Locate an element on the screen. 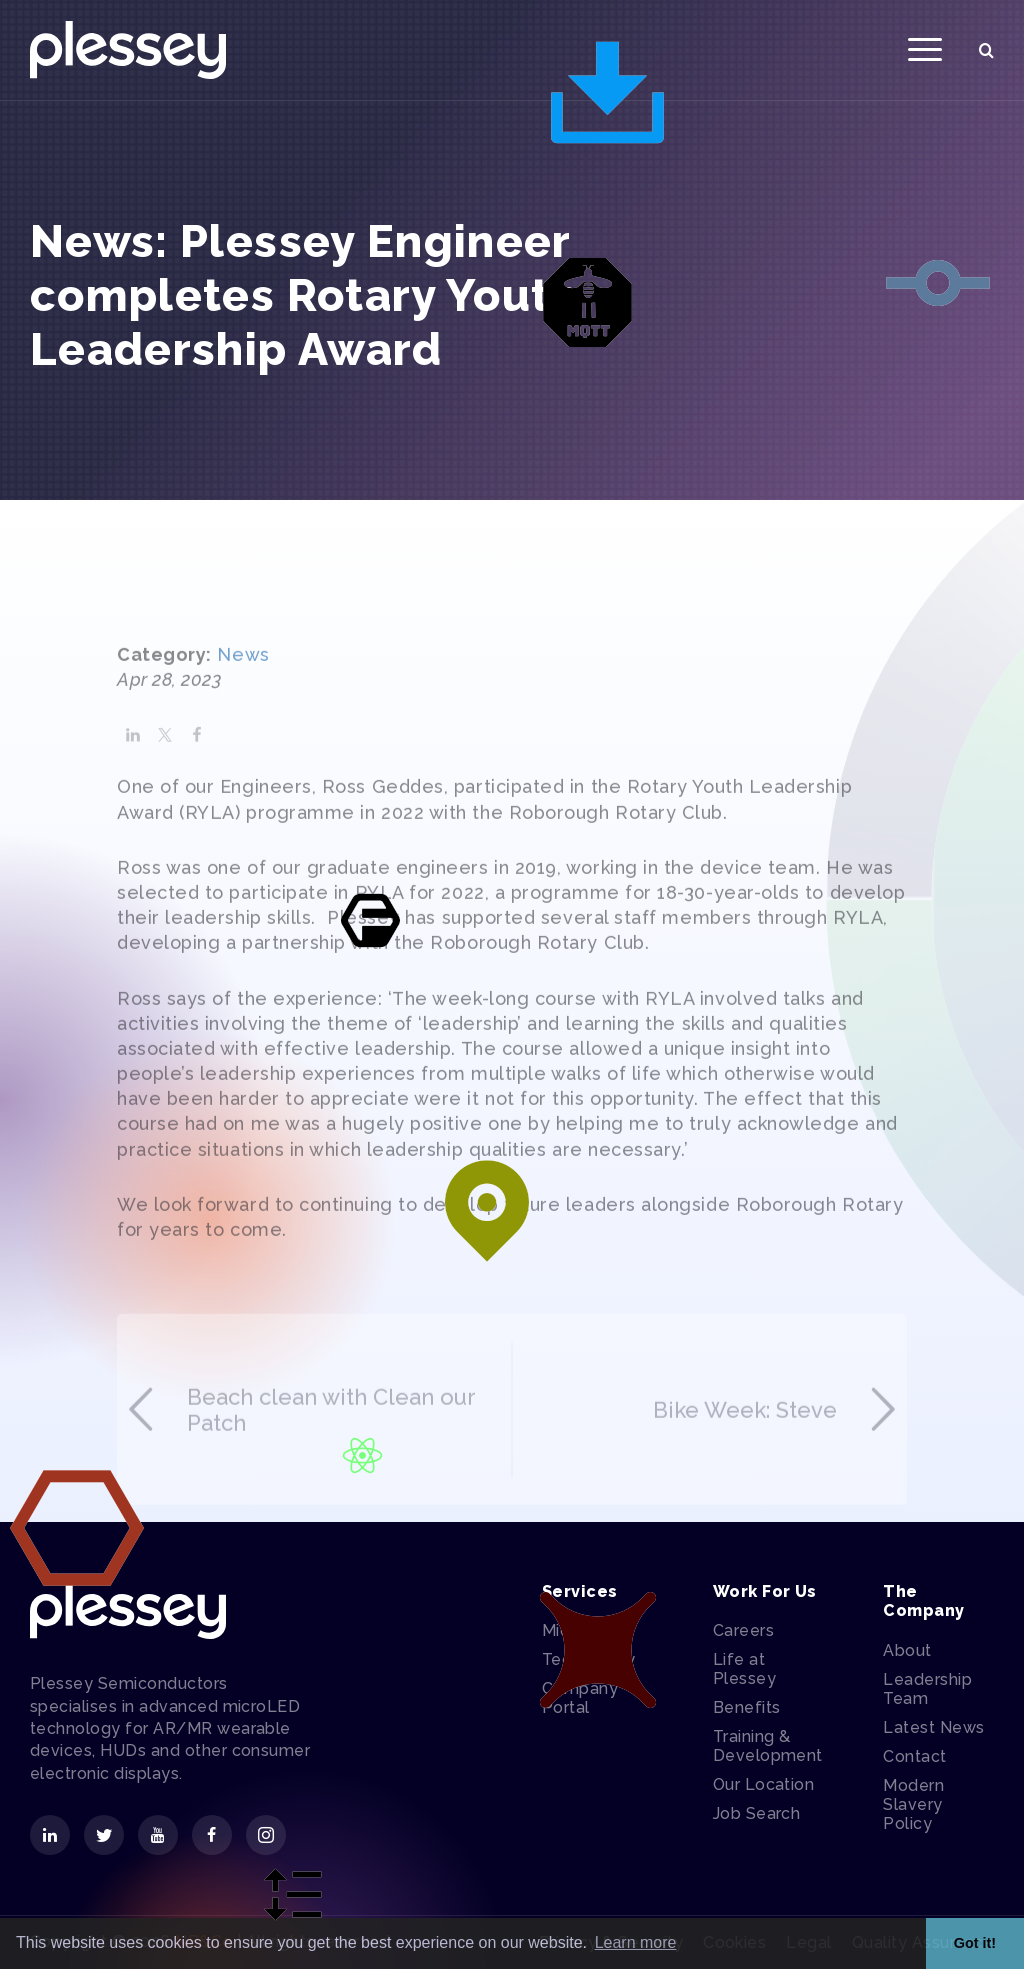 The width and height of the screenshot is (1024, 1969). open floorp browser is located at coordinates (370, 920).